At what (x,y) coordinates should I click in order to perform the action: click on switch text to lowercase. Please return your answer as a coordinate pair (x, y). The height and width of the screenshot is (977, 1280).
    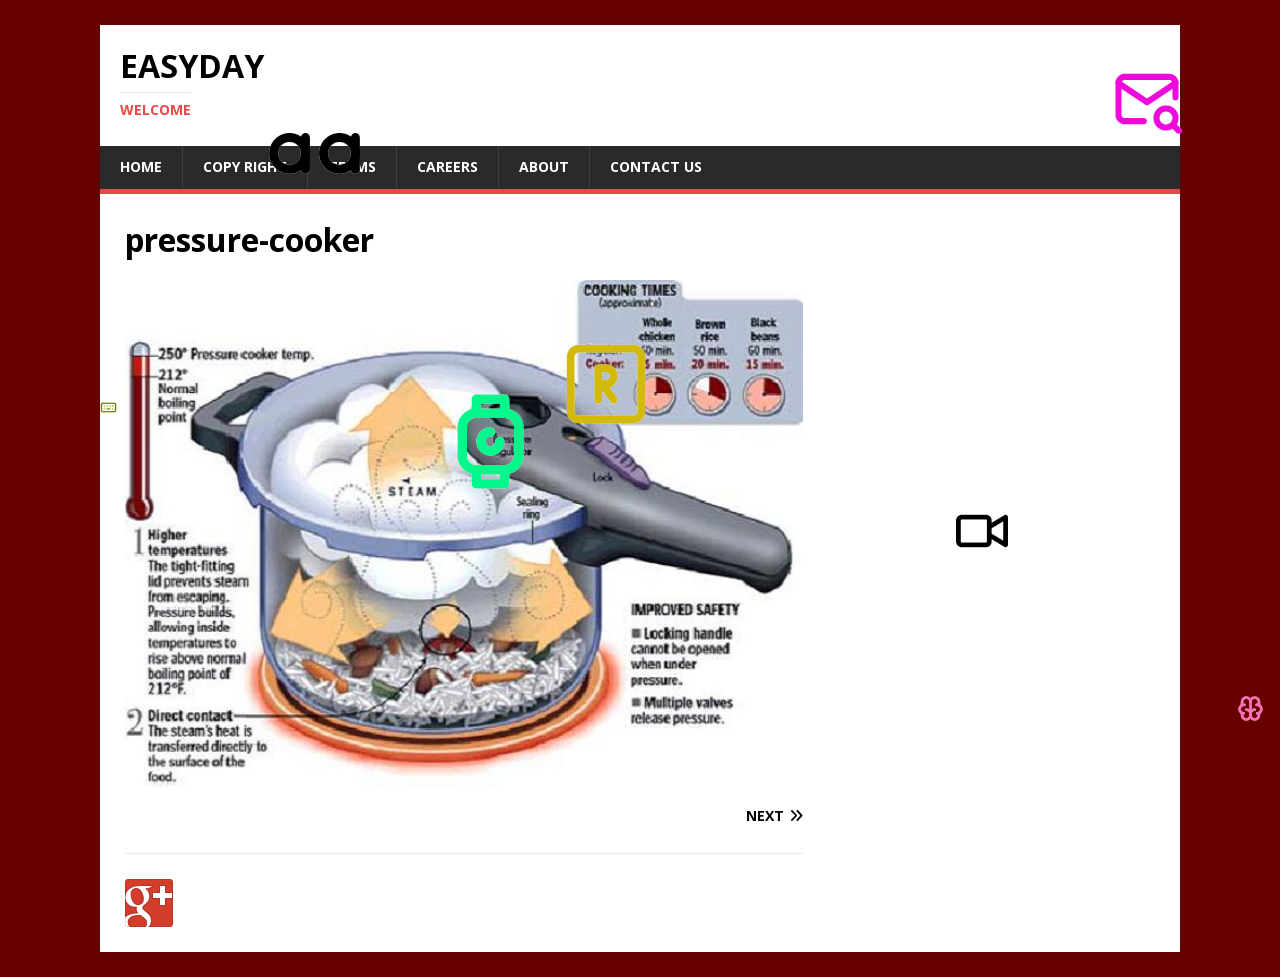
    Looking at the image, I should click on (314, 137).